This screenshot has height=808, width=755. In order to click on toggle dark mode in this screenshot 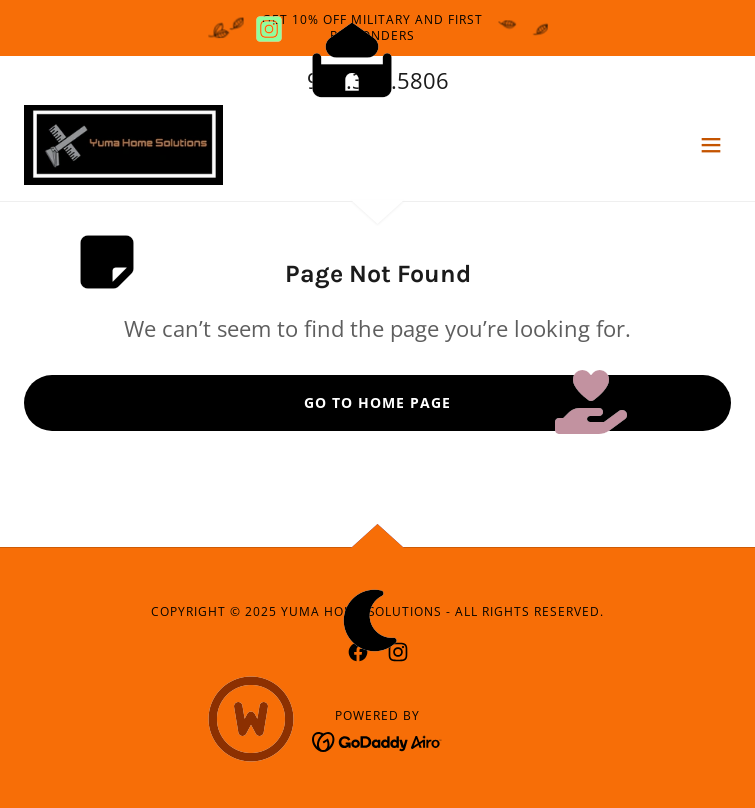, I will do `click(374, 620)`.